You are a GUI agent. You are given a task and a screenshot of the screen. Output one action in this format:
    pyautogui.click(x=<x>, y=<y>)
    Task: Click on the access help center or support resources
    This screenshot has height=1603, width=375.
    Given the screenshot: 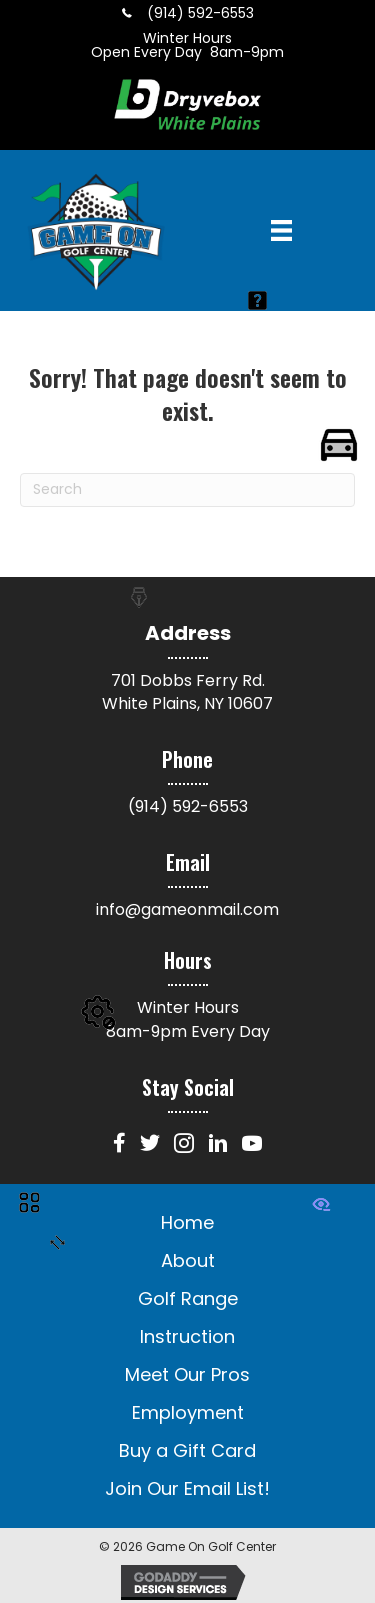 What is the action you would take?
    pyautogui.click(x=257, y=300)
    